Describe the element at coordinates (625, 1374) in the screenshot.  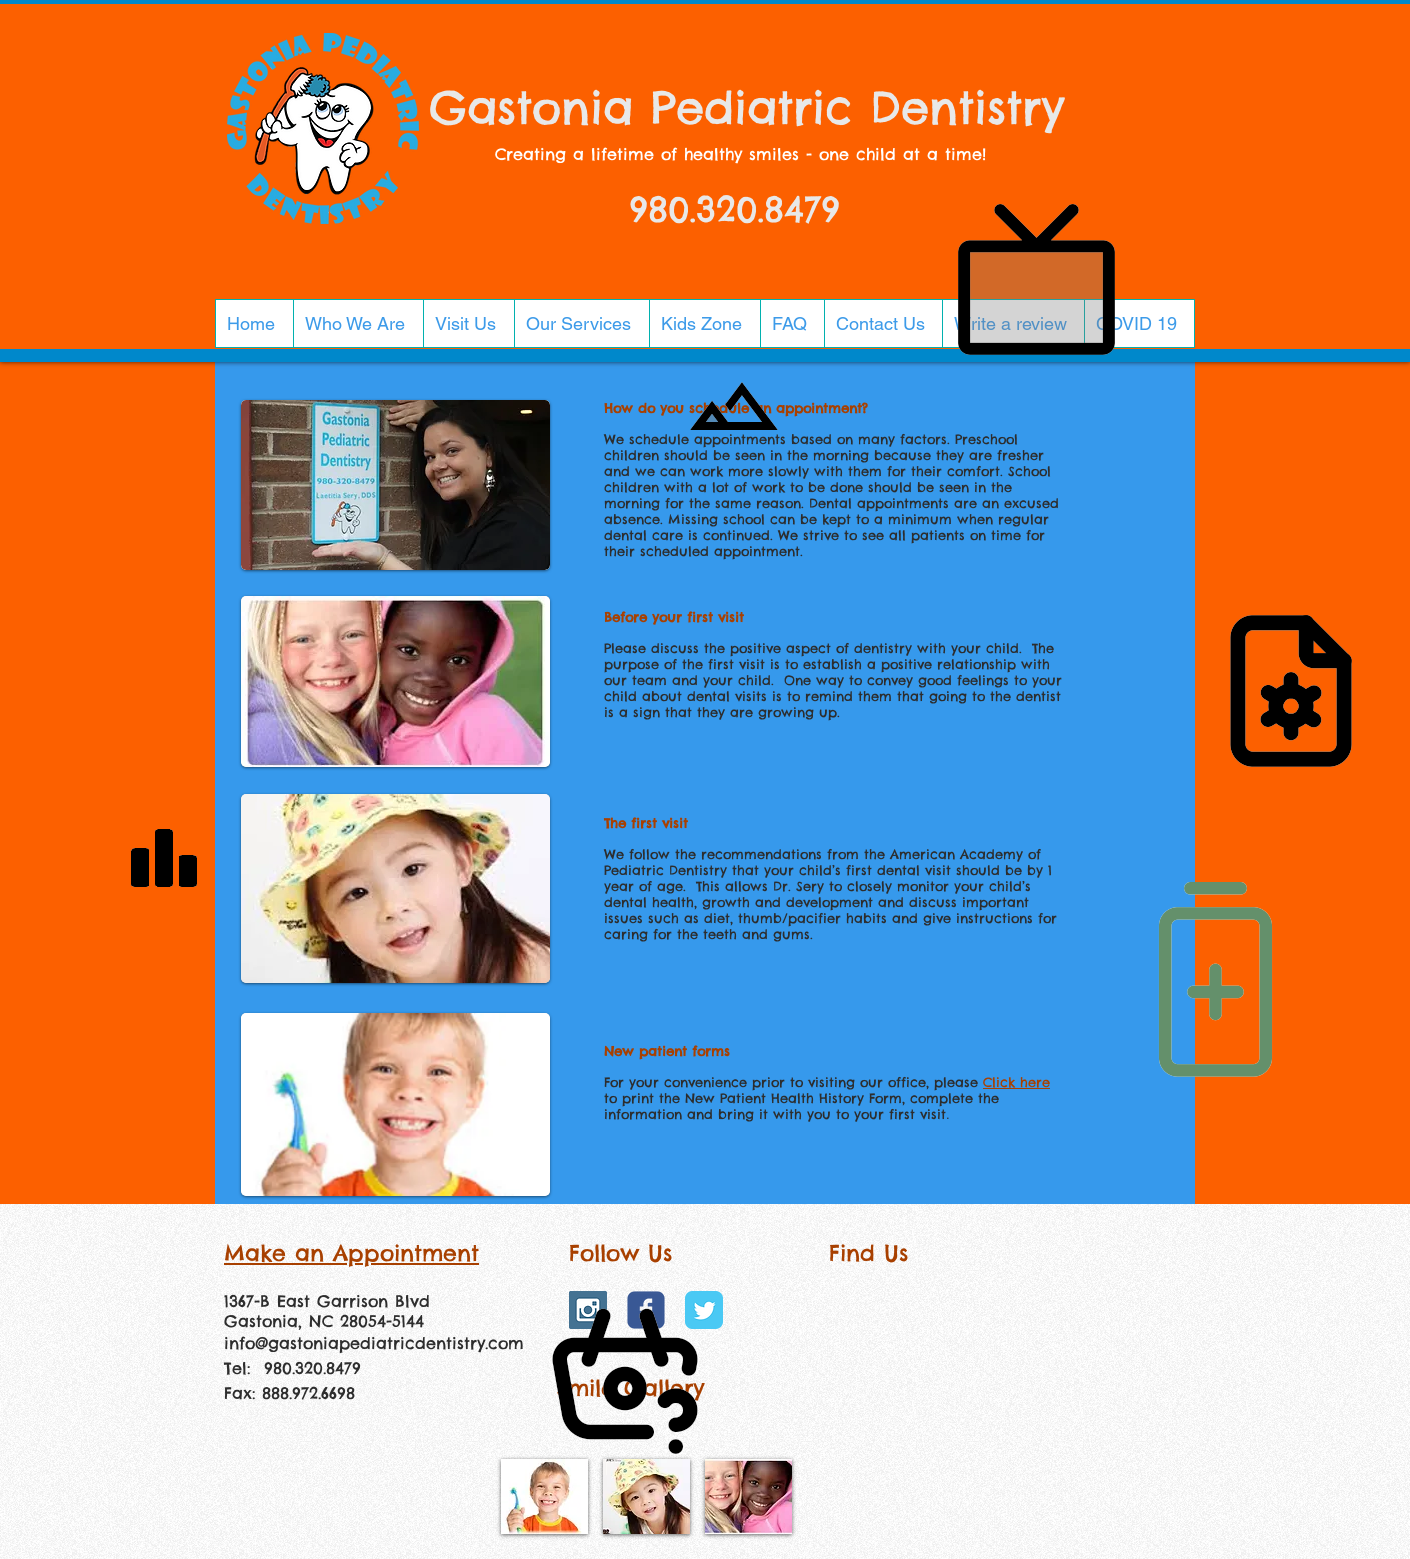
I see `check order status or details` at that location.